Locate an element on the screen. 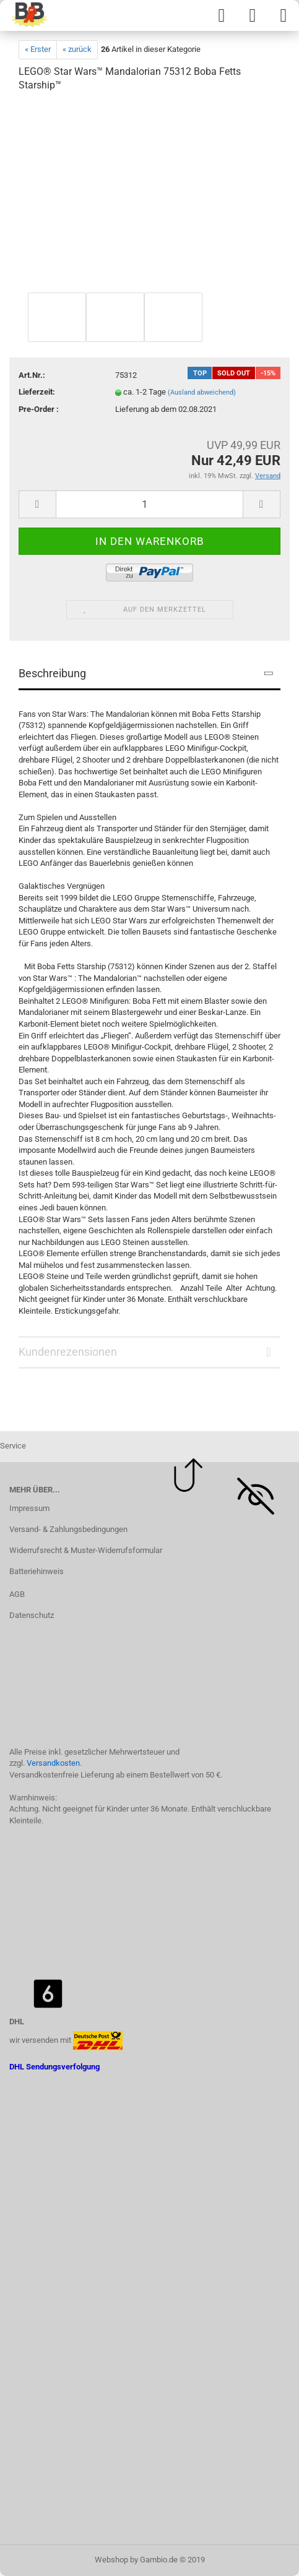 The image size is (299, 2576). redo or repeat last action is located at coordinates (187, 1475).